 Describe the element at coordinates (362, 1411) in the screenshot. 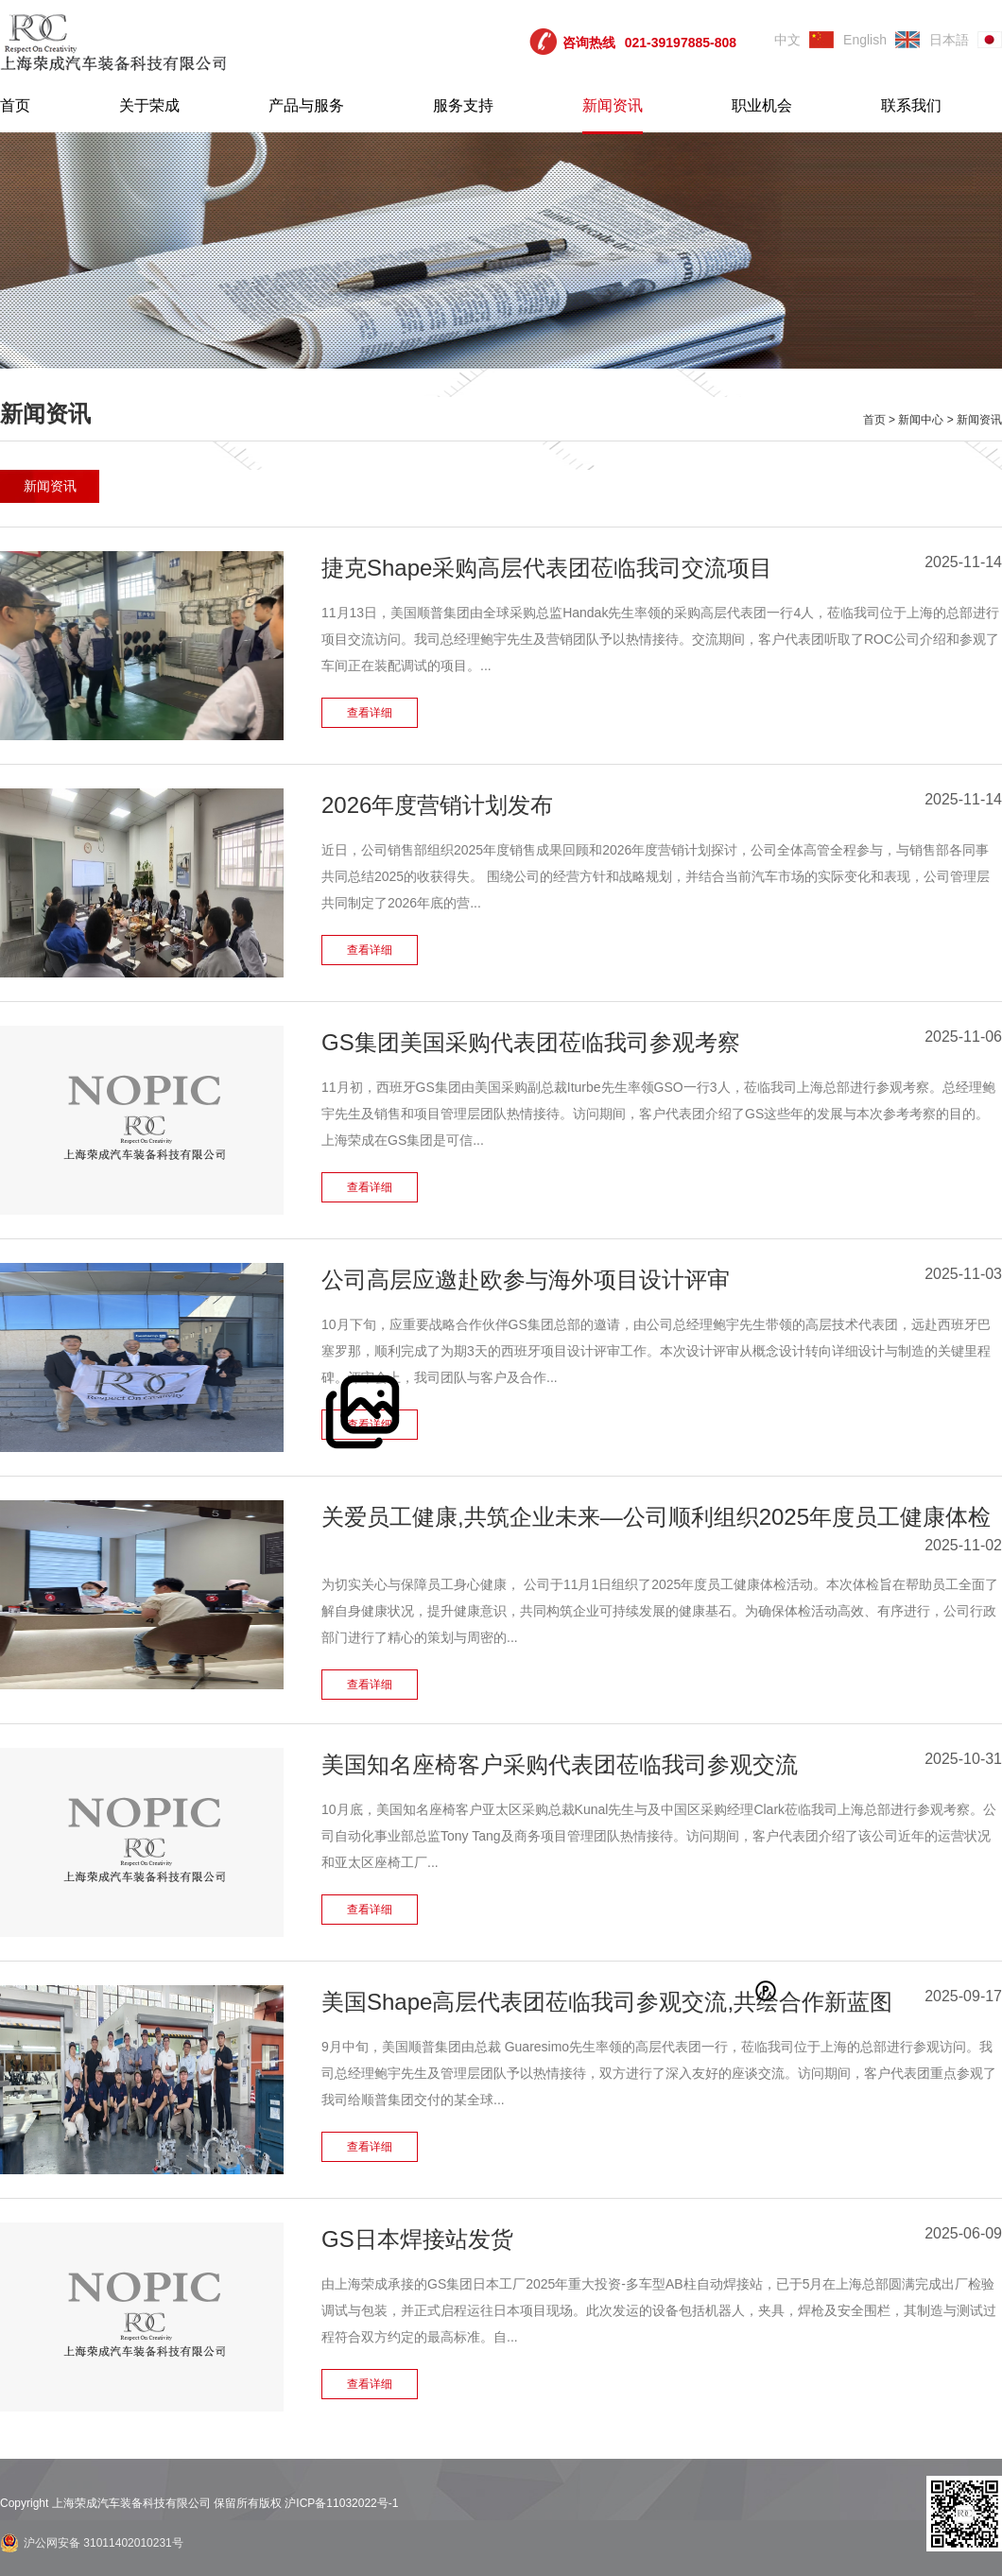

I see `access your photo library` at that location.